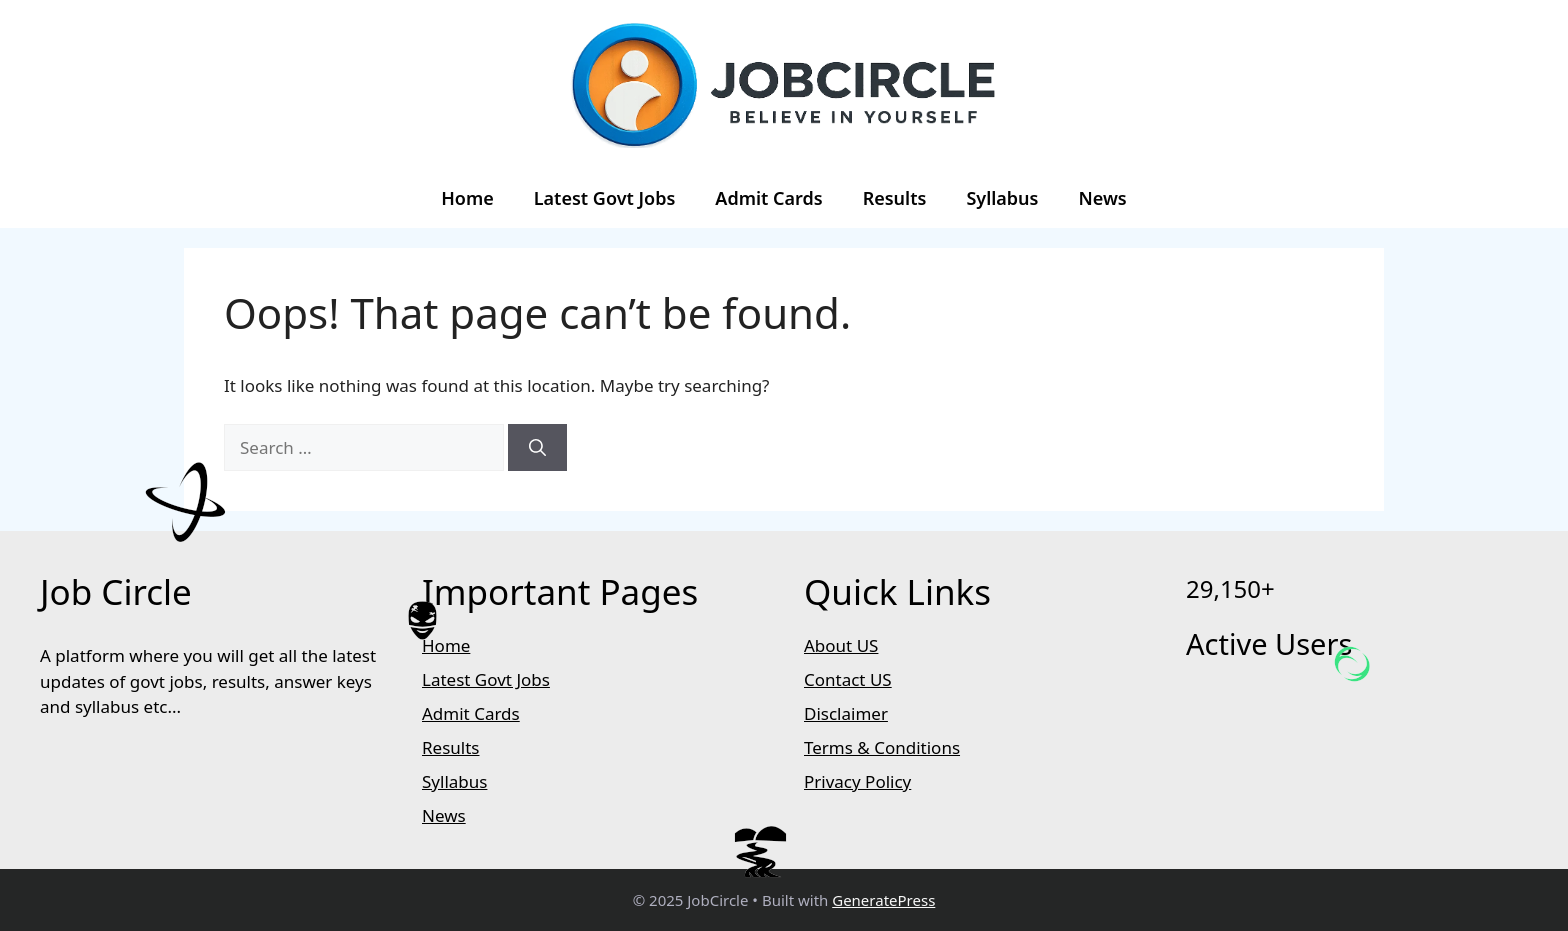  What do you see at coordinates (422, 620) in the screenshot?
I see `select a villain or antagonist character` at bounding box center [422, 620].